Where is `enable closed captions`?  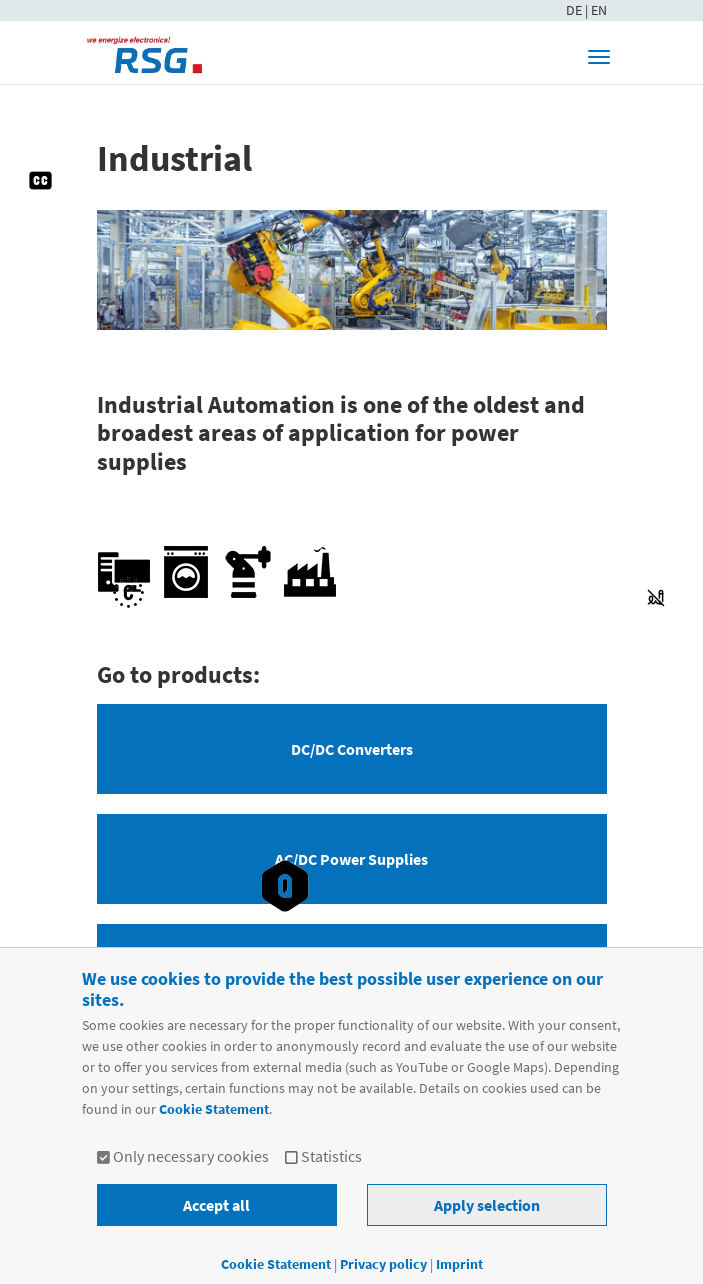 enable closed captions is located at coordinates (40, 180).